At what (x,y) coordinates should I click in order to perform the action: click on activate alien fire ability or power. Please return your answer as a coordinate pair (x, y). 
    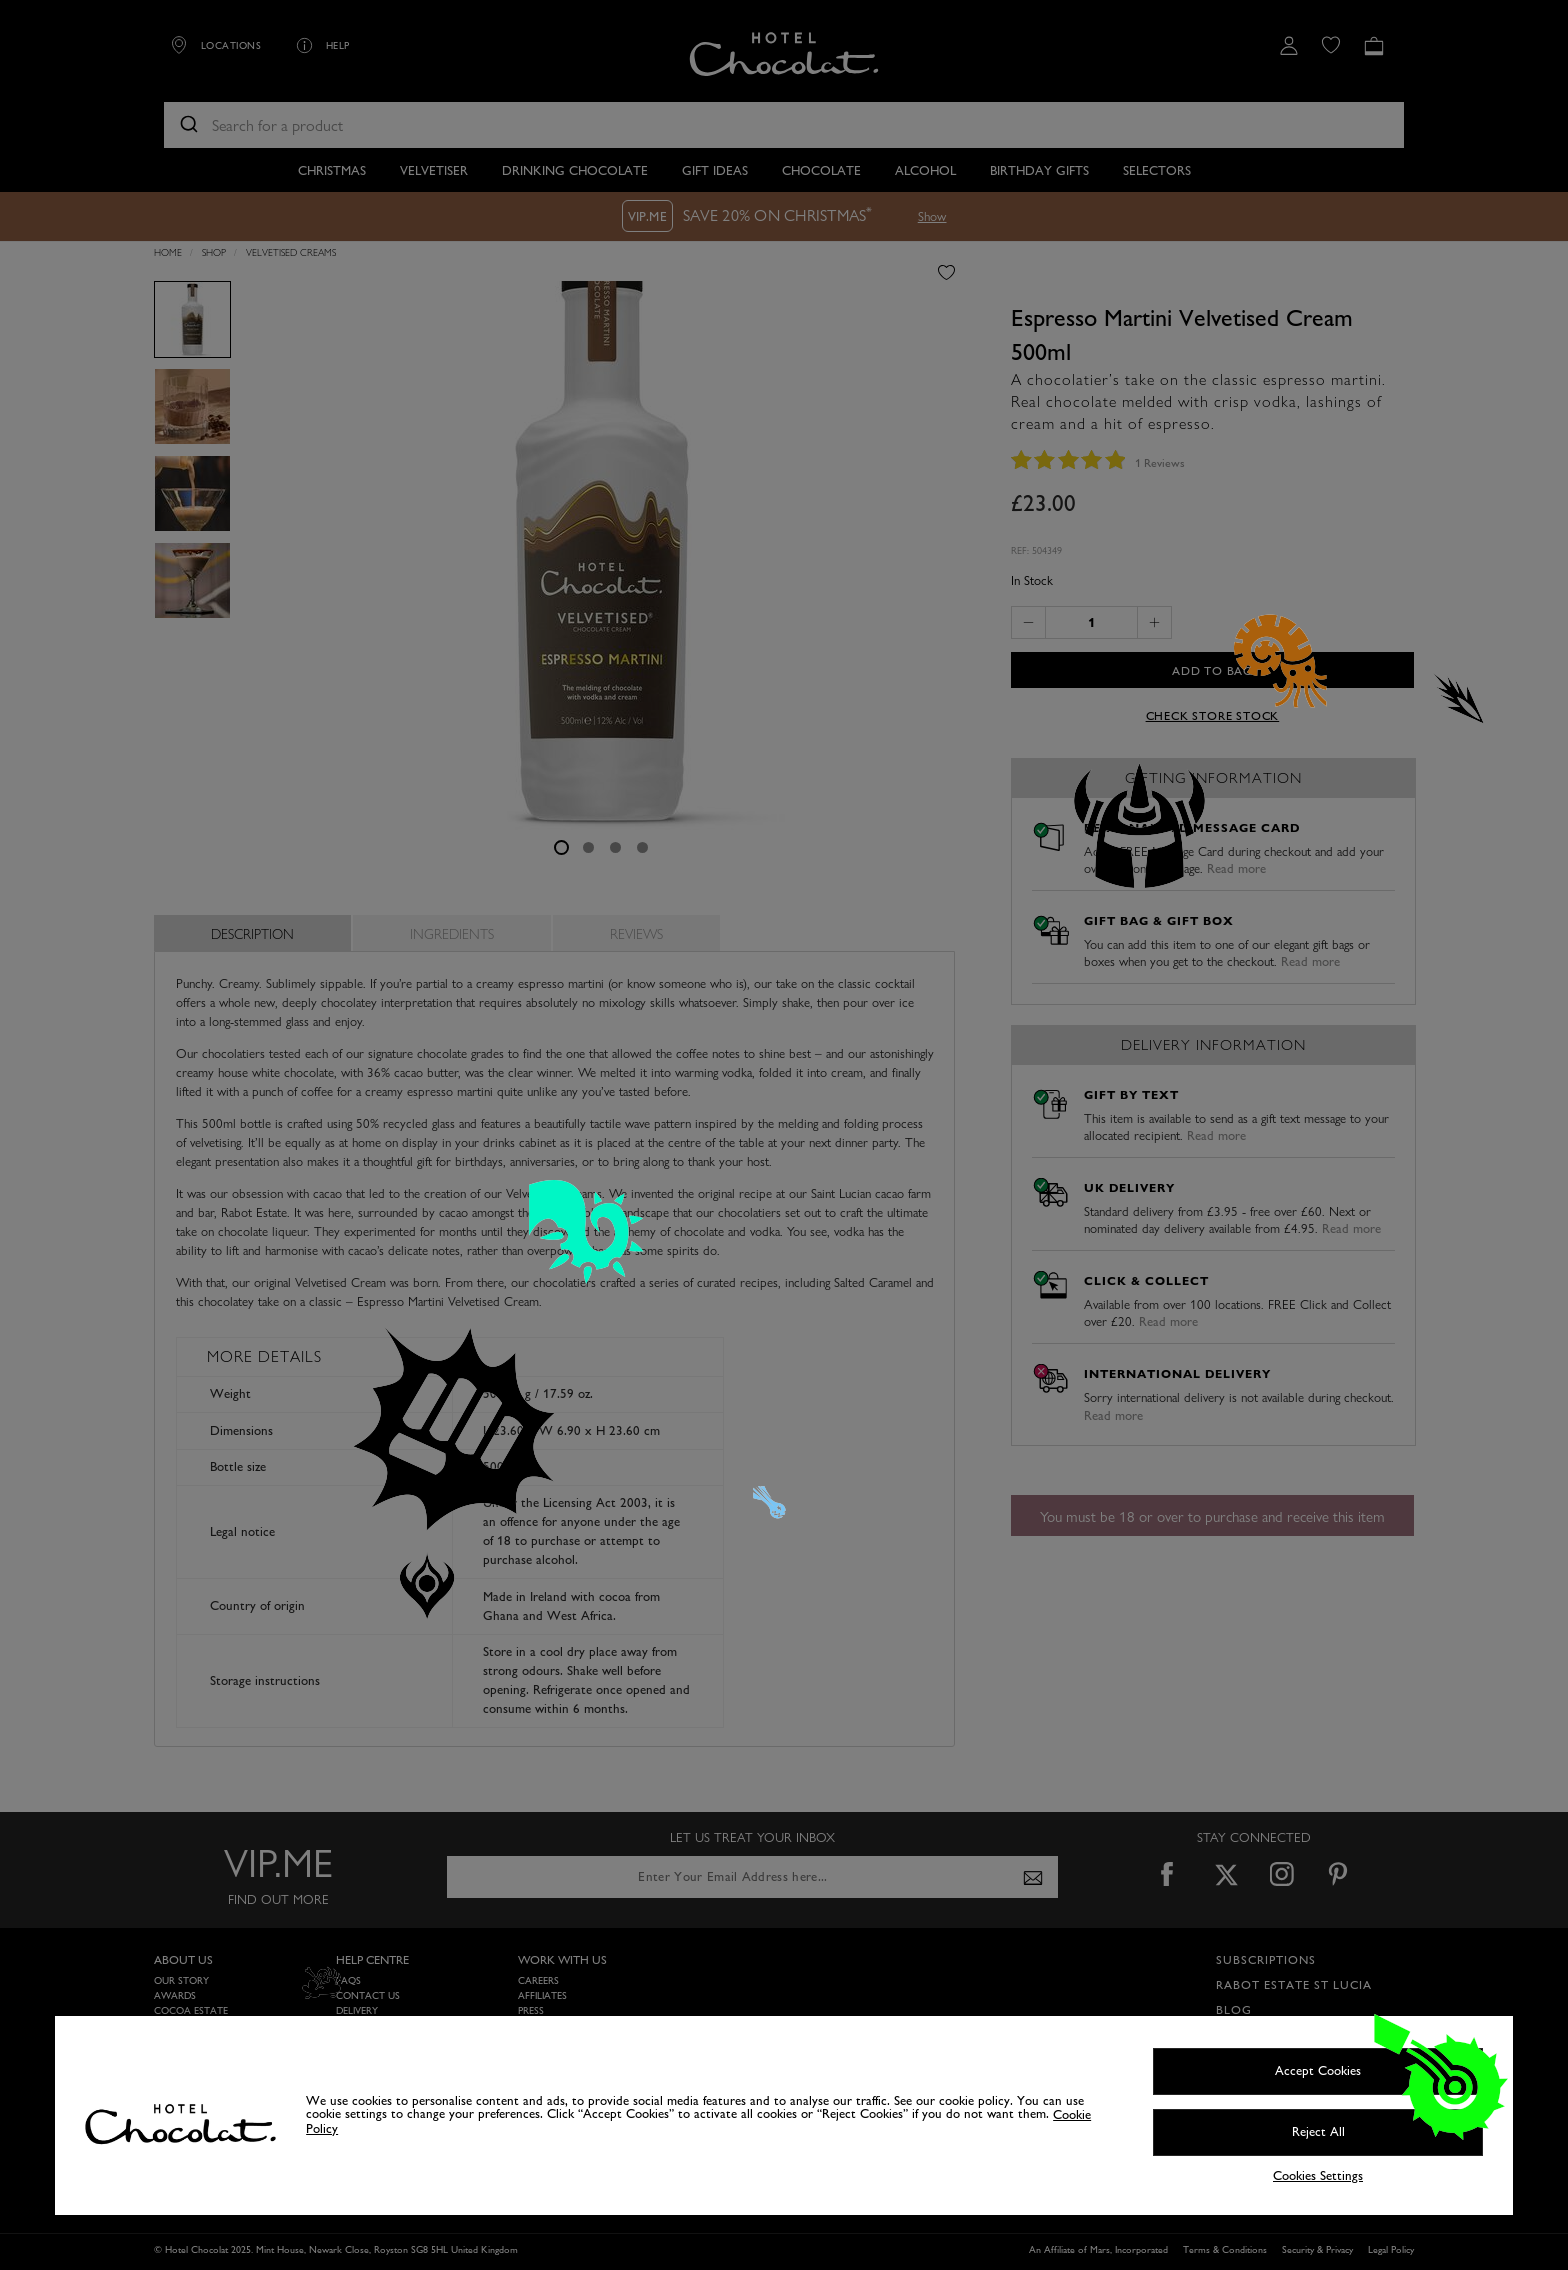
    Looking at the image, I should click on (426, 1585).